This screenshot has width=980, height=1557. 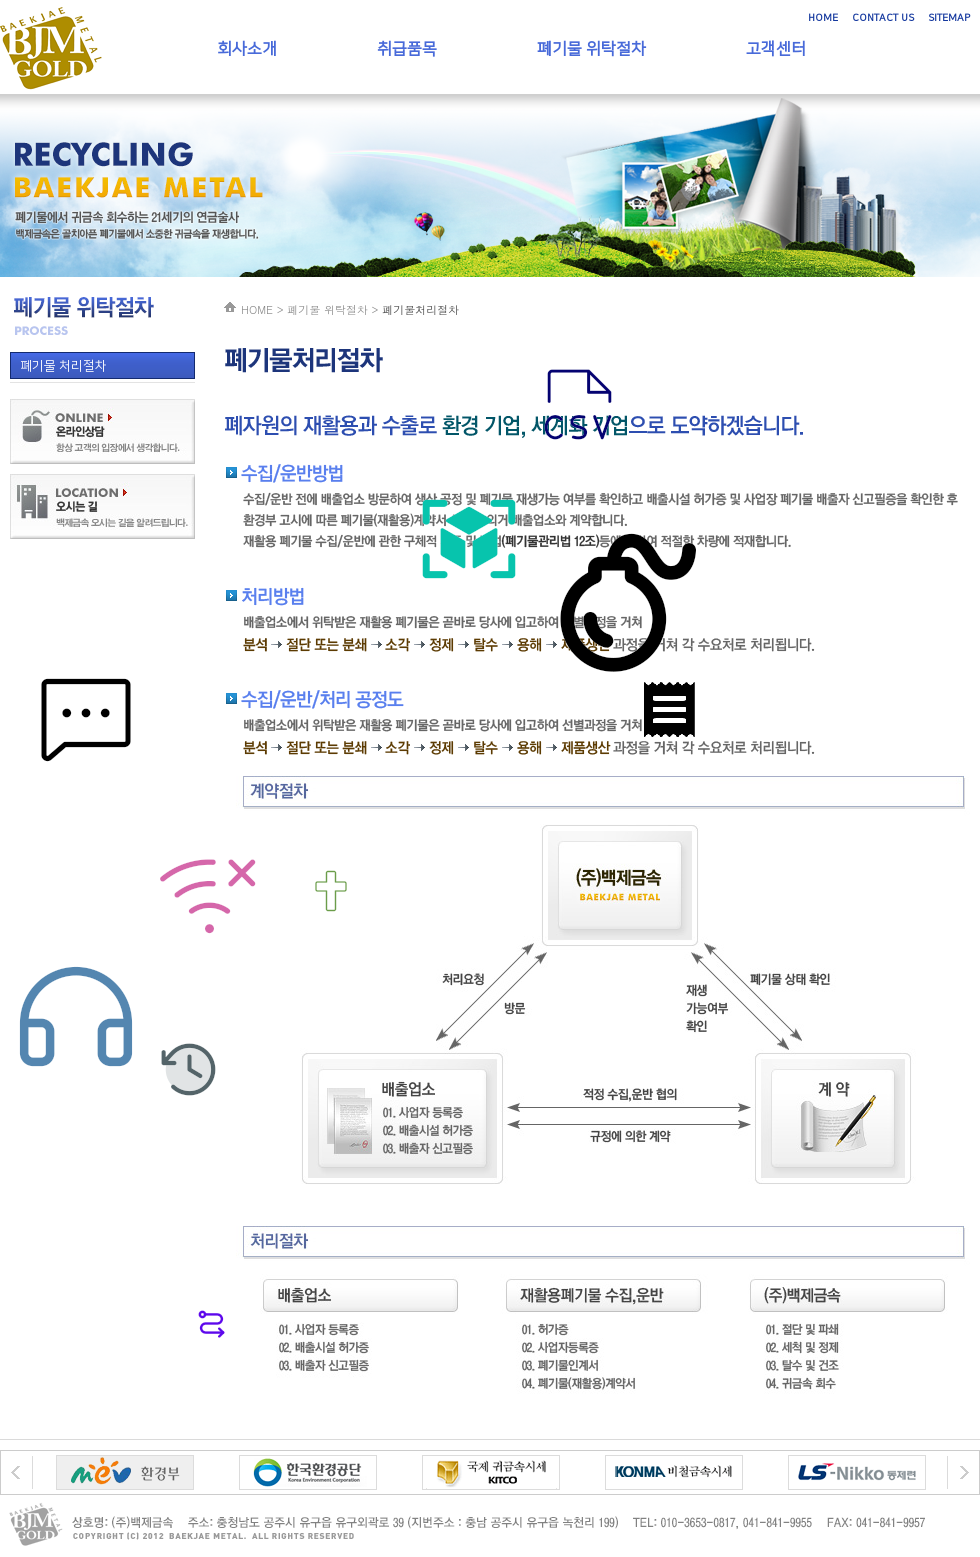 What do you see at coordinates (189, 1069) in the screenshot?
I see `undo or revert to a previous state` at bounding box center [189, 1069].